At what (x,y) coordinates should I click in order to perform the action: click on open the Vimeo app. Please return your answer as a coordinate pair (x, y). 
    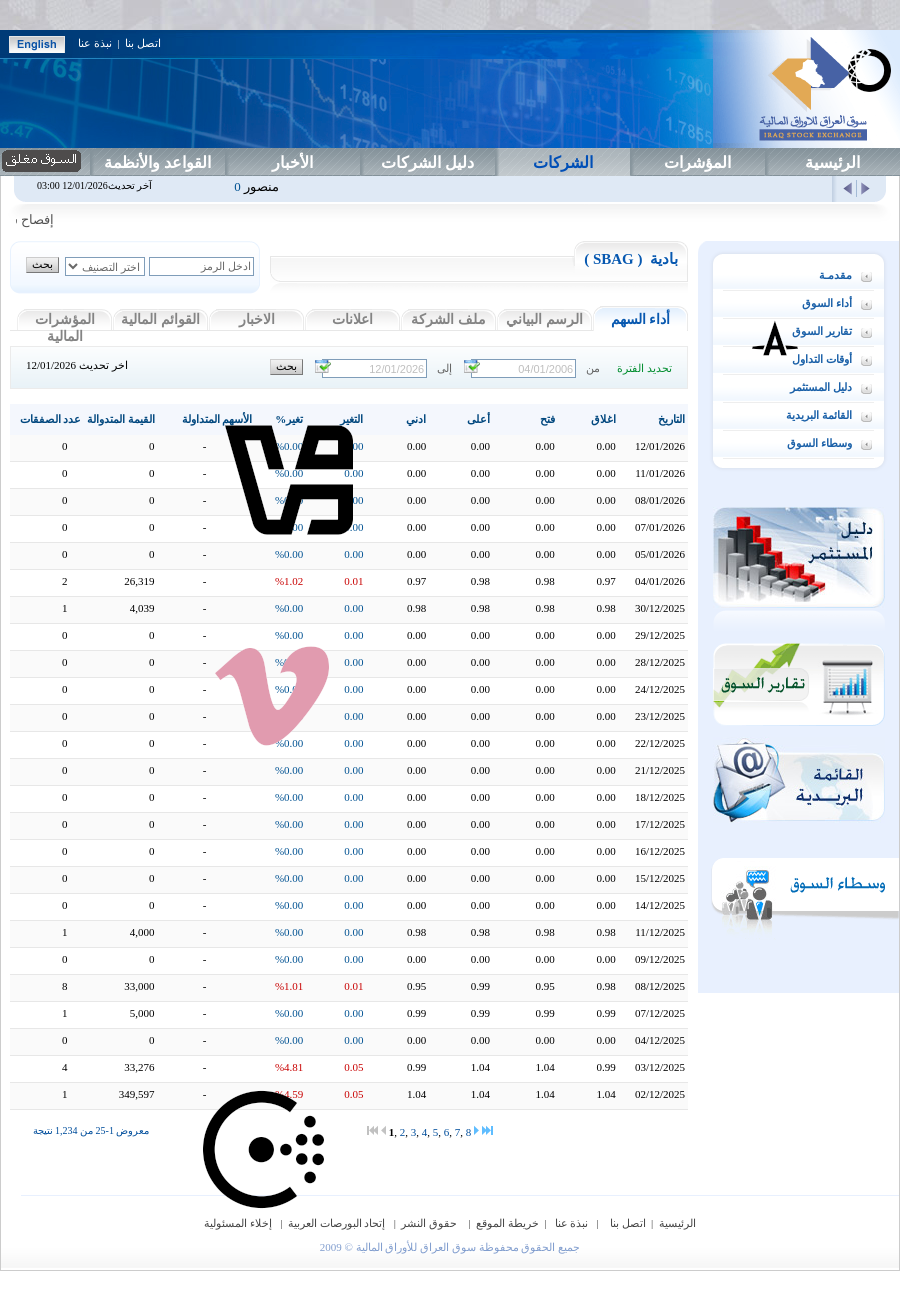
    Looking at the image, I should click on (272, 696).